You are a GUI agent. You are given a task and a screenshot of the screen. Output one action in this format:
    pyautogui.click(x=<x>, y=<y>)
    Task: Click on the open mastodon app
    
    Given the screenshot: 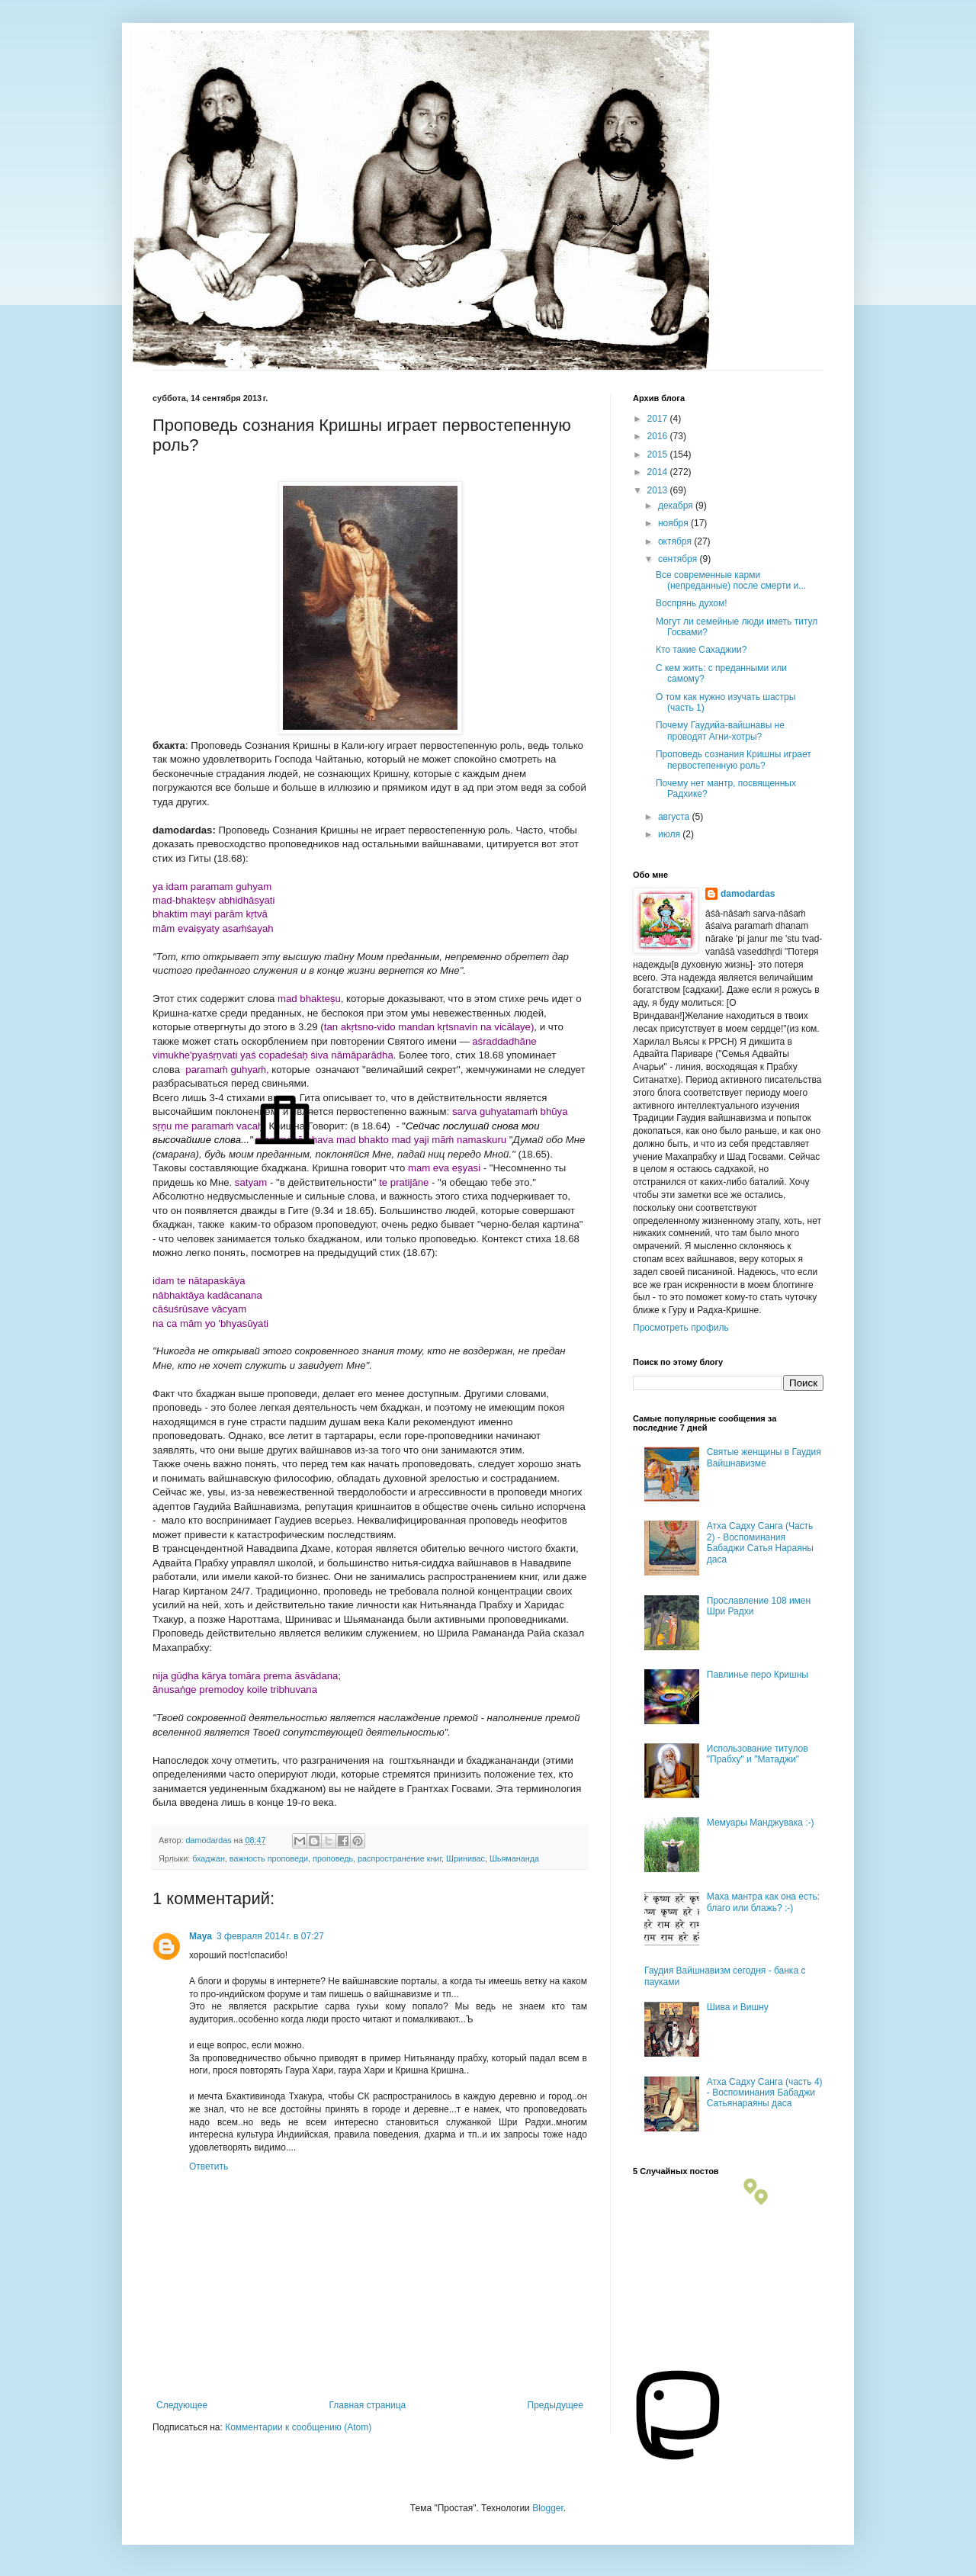 What is the action you would take?
    pyautogui.click(x=676, y=2415)
    